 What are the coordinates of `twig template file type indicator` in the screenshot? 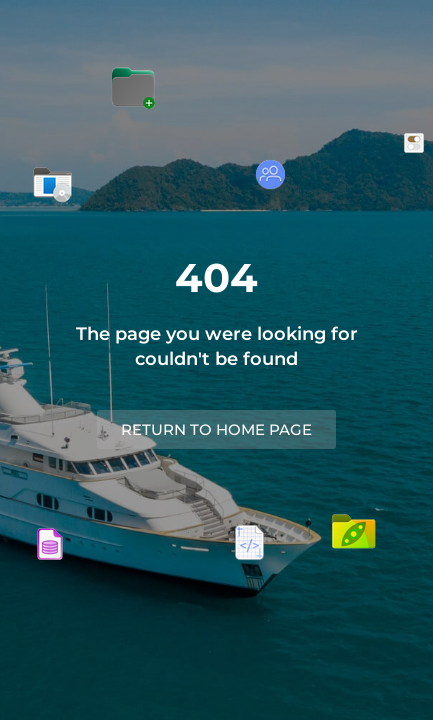 It's located at (249, 542).